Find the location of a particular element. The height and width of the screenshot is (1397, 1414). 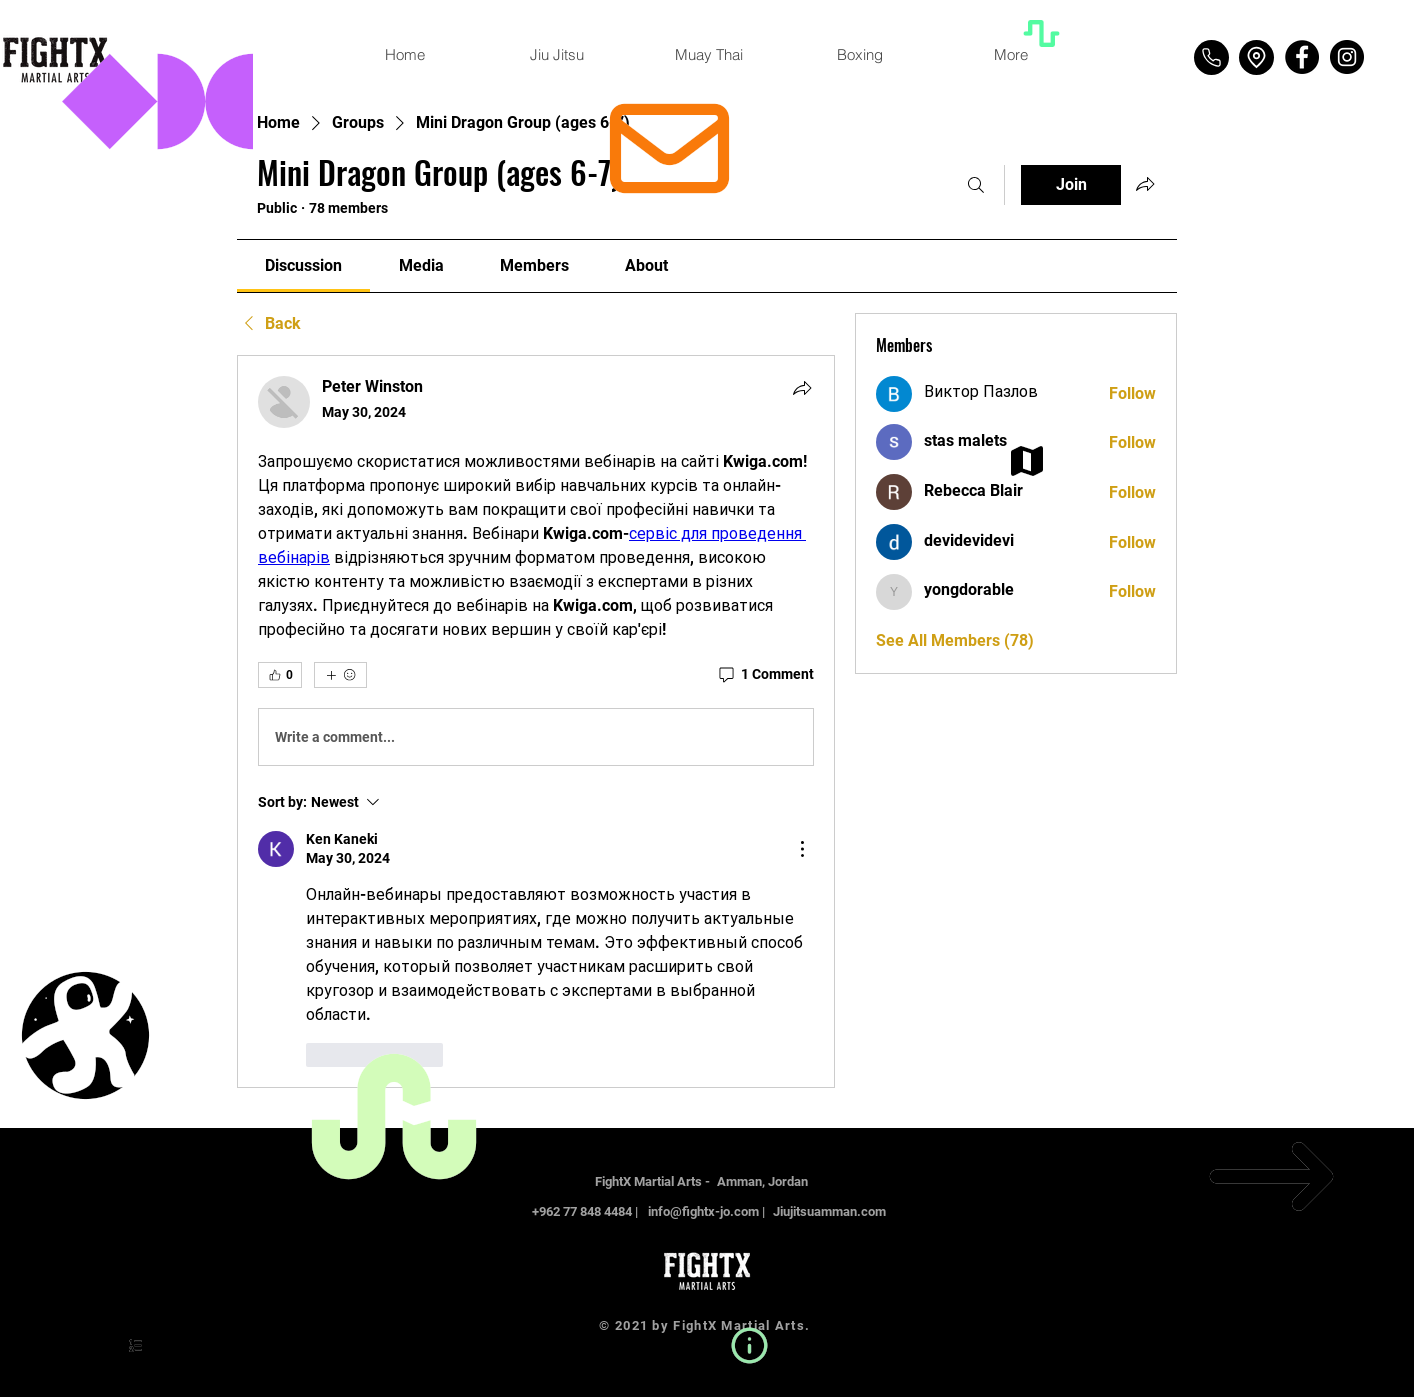

view more information or details is located at coordinates (749, 1345).